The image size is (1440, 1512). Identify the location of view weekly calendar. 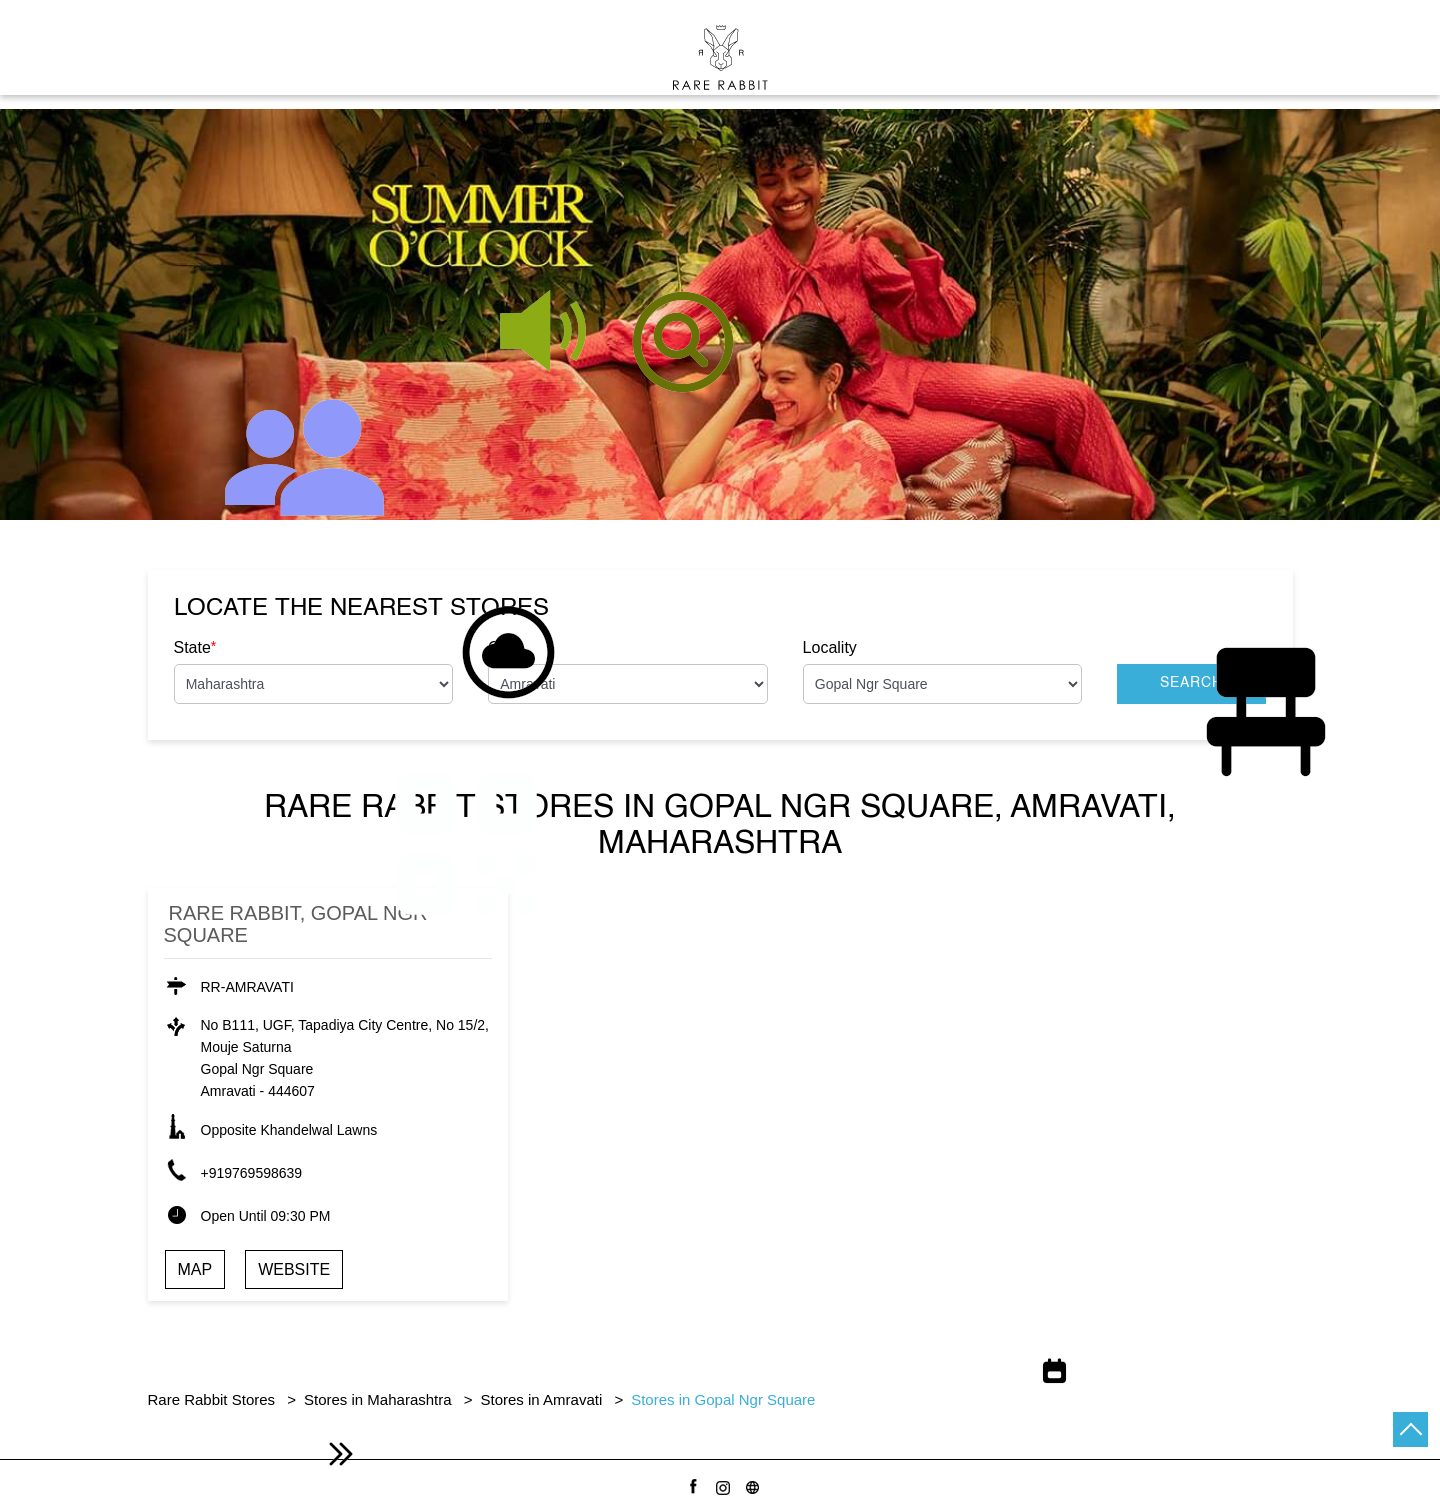
(1054, 1371).